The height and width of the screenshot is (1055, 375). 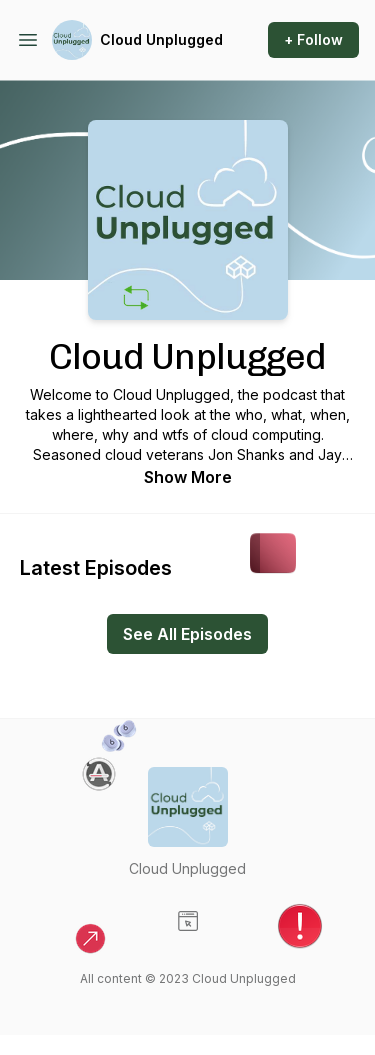 I want to click on open the system software update application, so click(x=99, y=774).